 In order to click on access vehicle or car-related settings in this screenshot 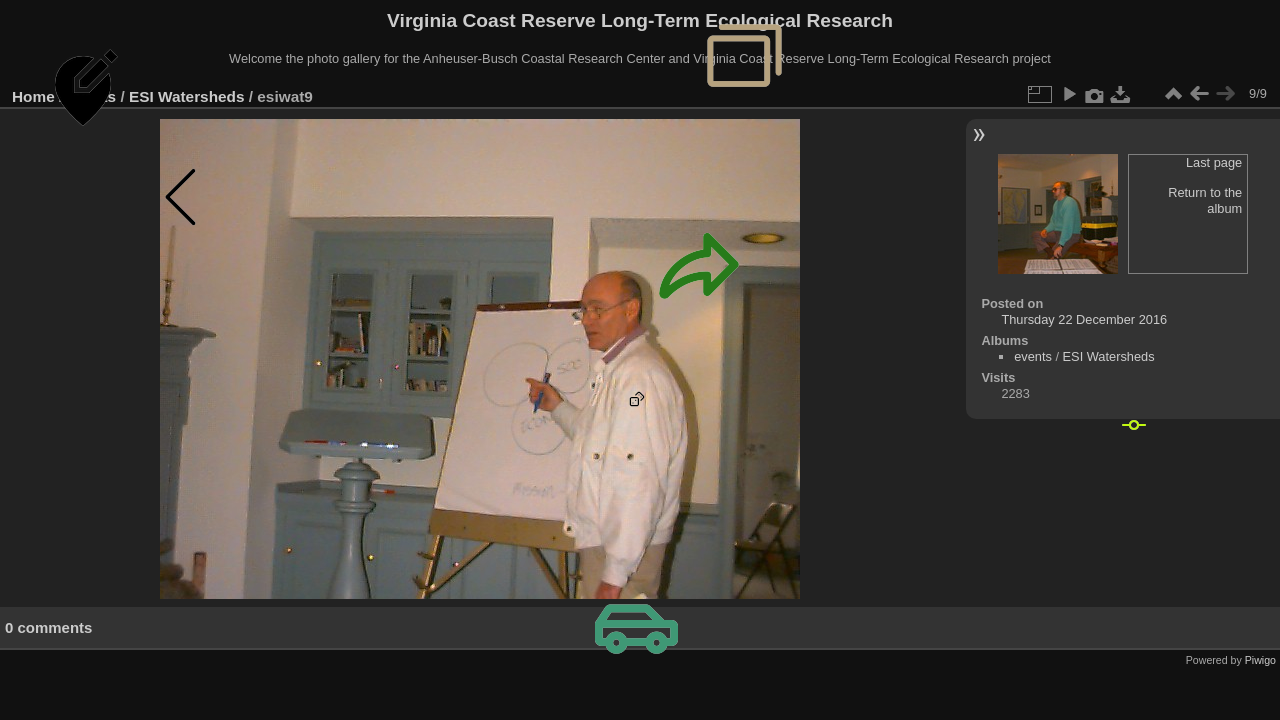, I will do `click(636, 626)`.